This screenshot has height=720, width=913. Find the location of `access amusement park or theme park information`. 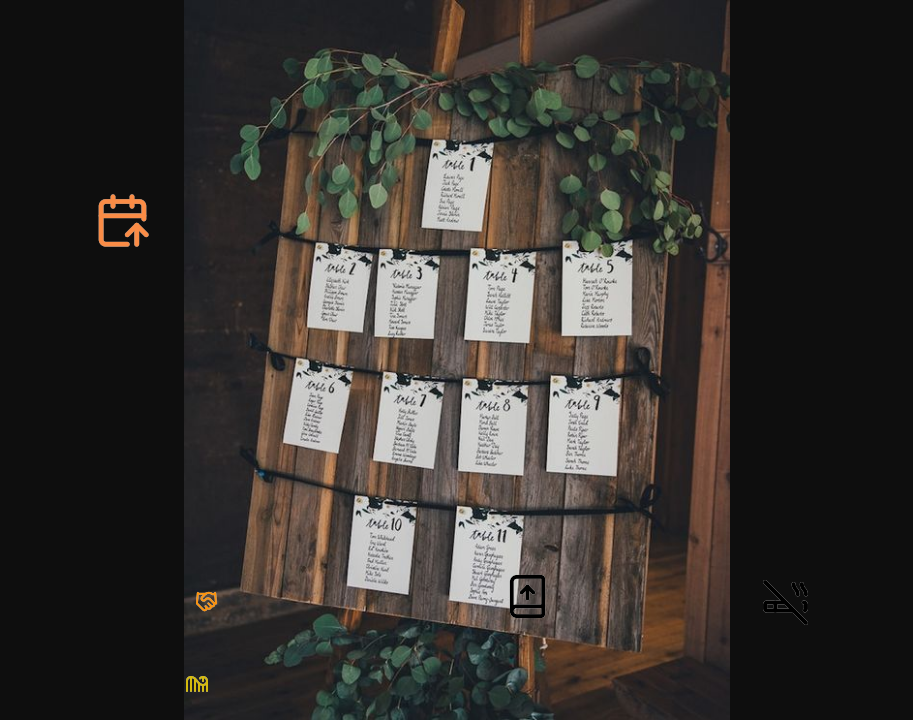

access amusement park or theme park information is located at coordinates (197, 684).